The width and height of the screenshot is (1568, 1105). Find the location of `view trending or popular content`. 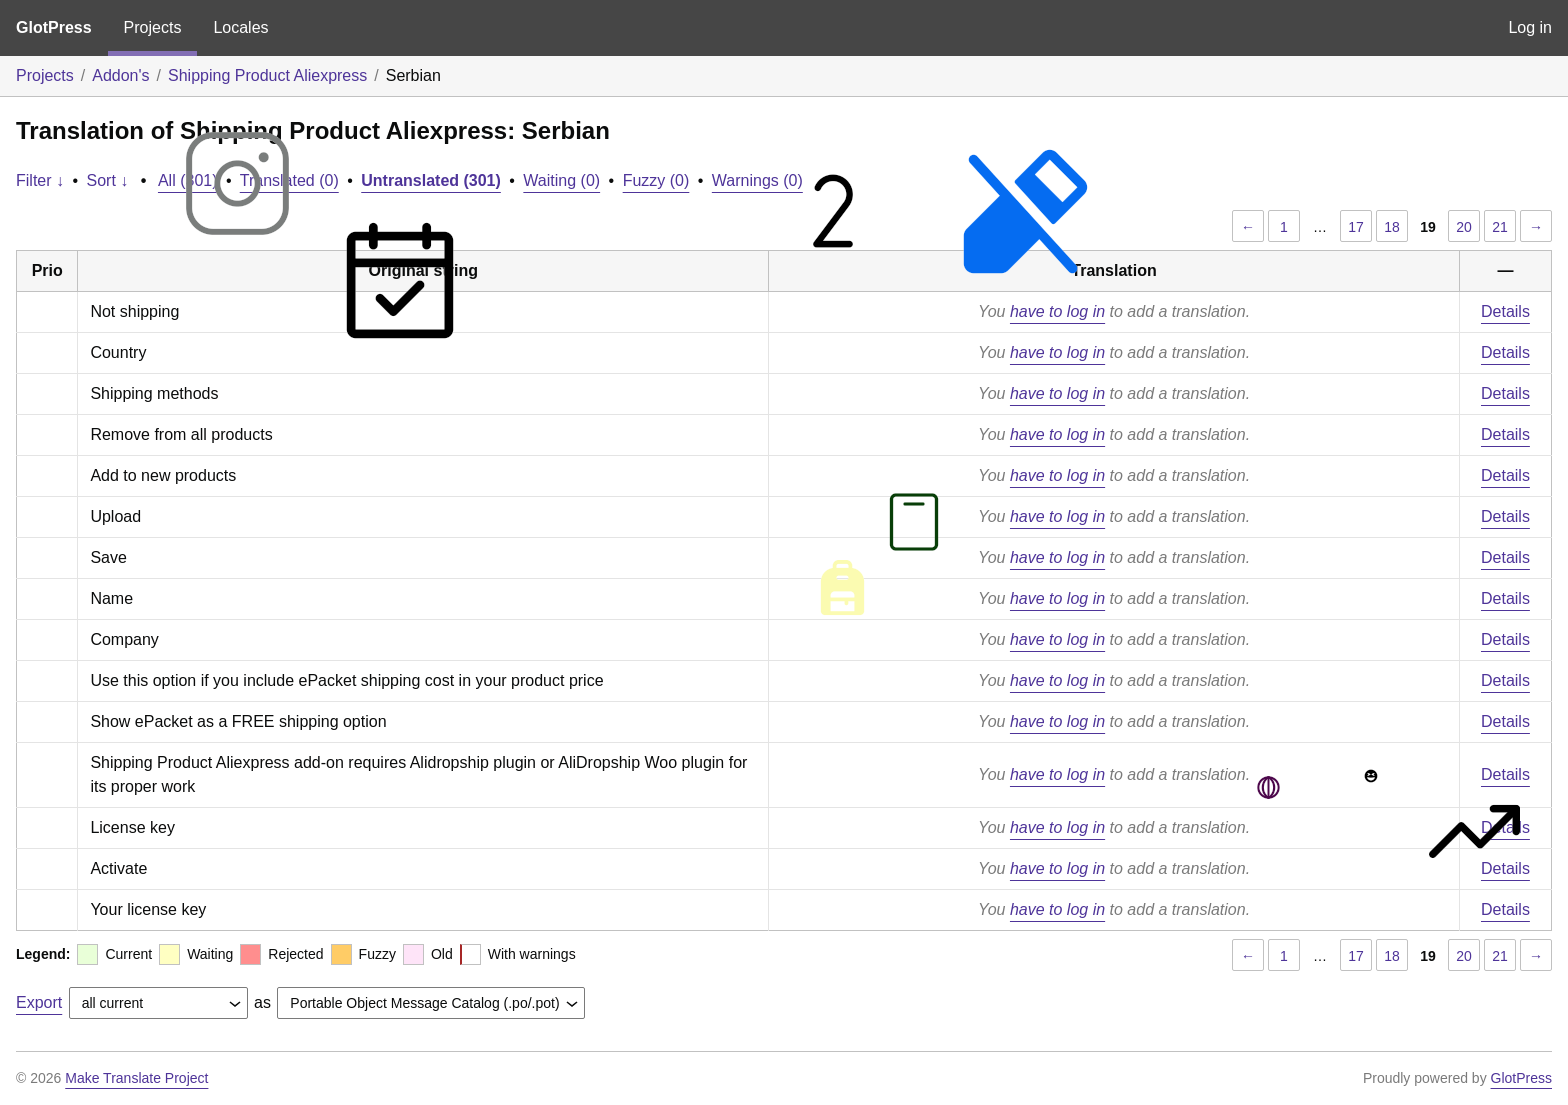

view trending or popular content is located at coordinates (1474, 831).